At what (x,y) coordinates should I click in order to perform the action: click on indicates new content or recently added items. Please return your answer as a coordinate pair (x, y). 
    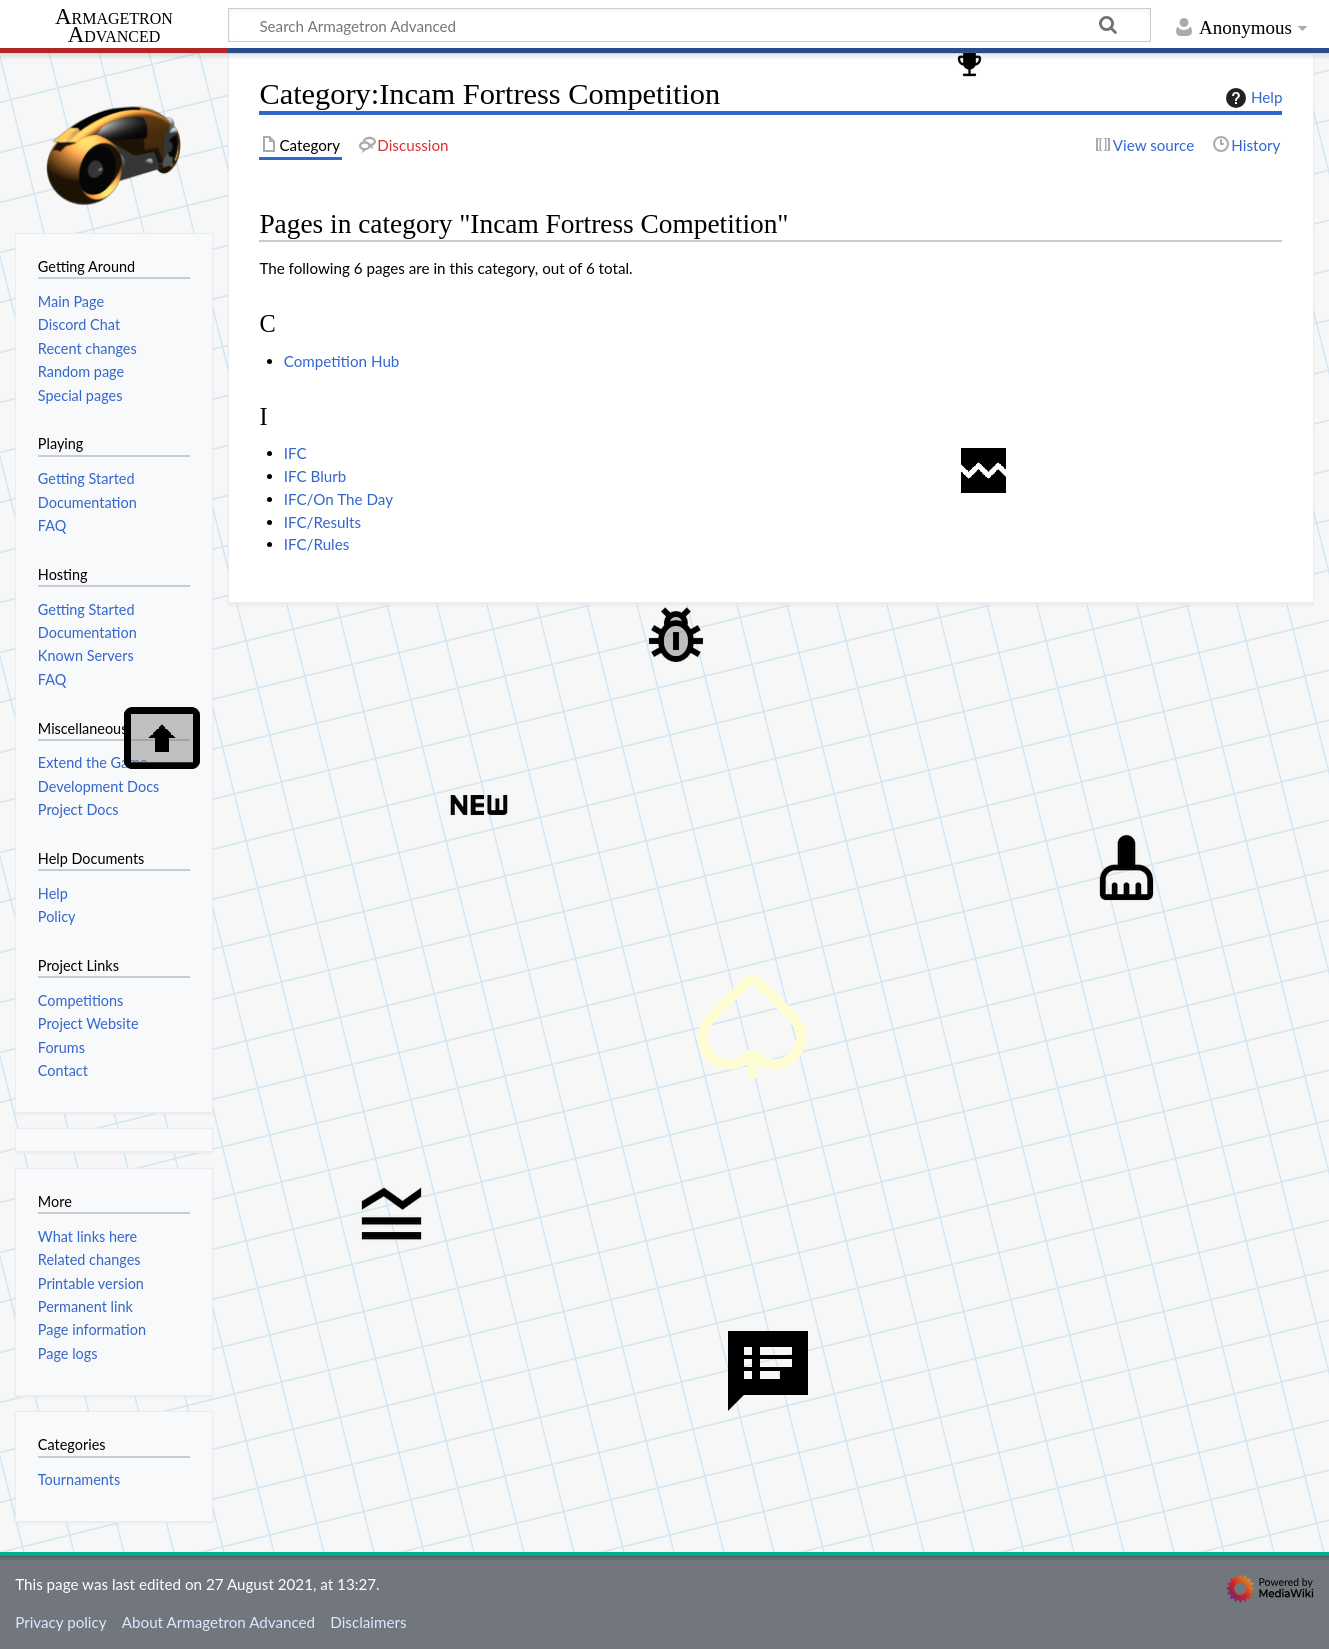
    Looking at the image, I should click on (479, 805).